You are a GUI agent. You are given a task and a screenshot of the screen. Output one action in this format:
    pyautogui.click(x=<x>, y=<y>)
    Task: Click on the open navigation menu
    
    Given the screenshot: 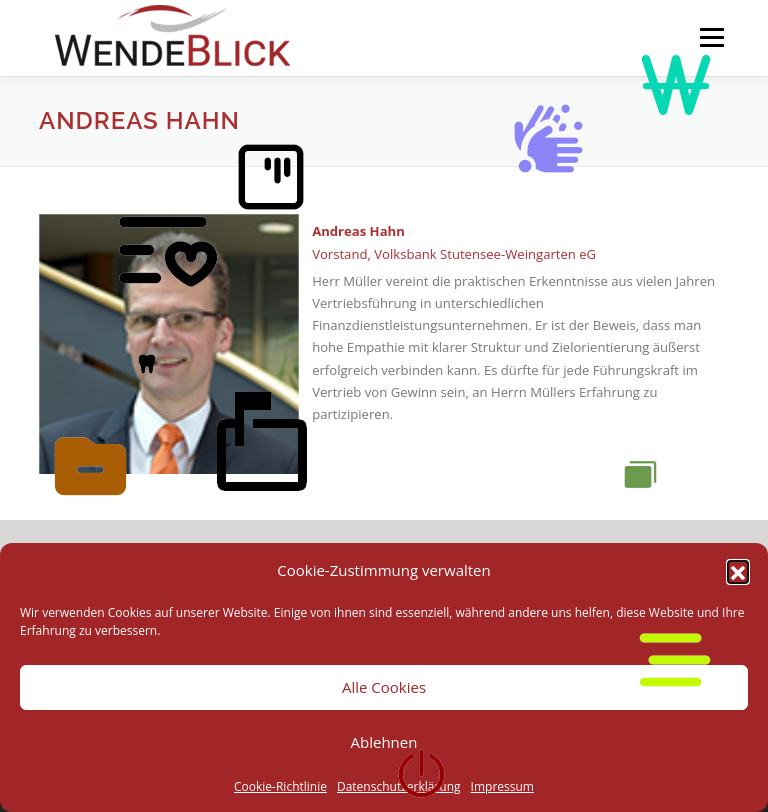 What is the action you would take?
    pyautogui.click(x=675, y=660)
    